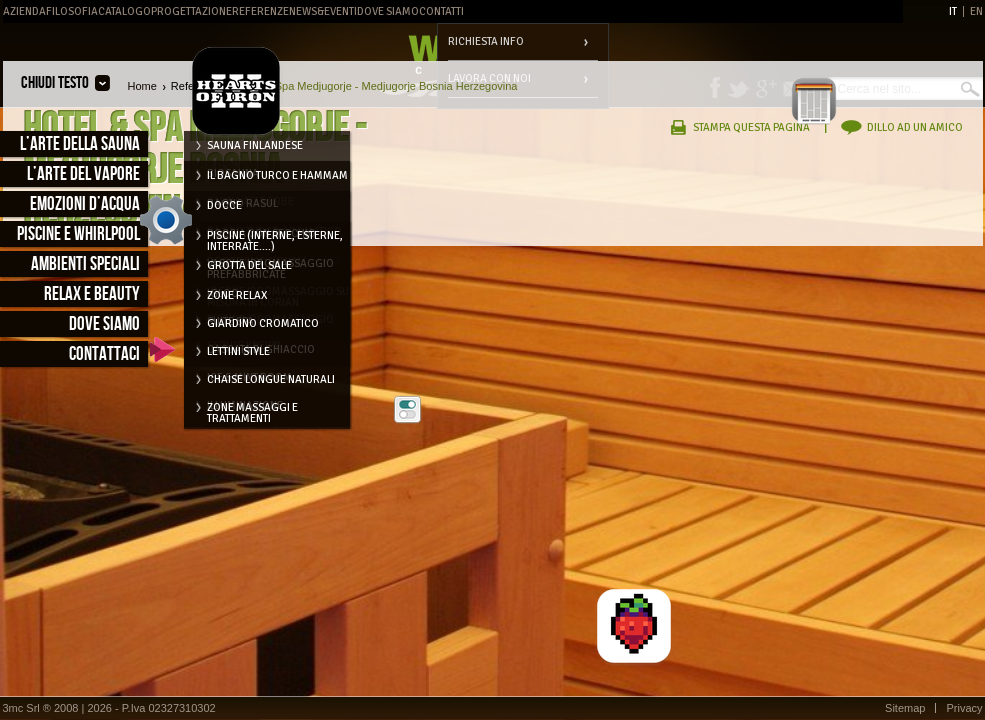 The image size is (985, 720). What do you see at coordinates (407, 409) in the screenshot?
I see `open gnome tweaks settings` at bounding box center [407, 409].